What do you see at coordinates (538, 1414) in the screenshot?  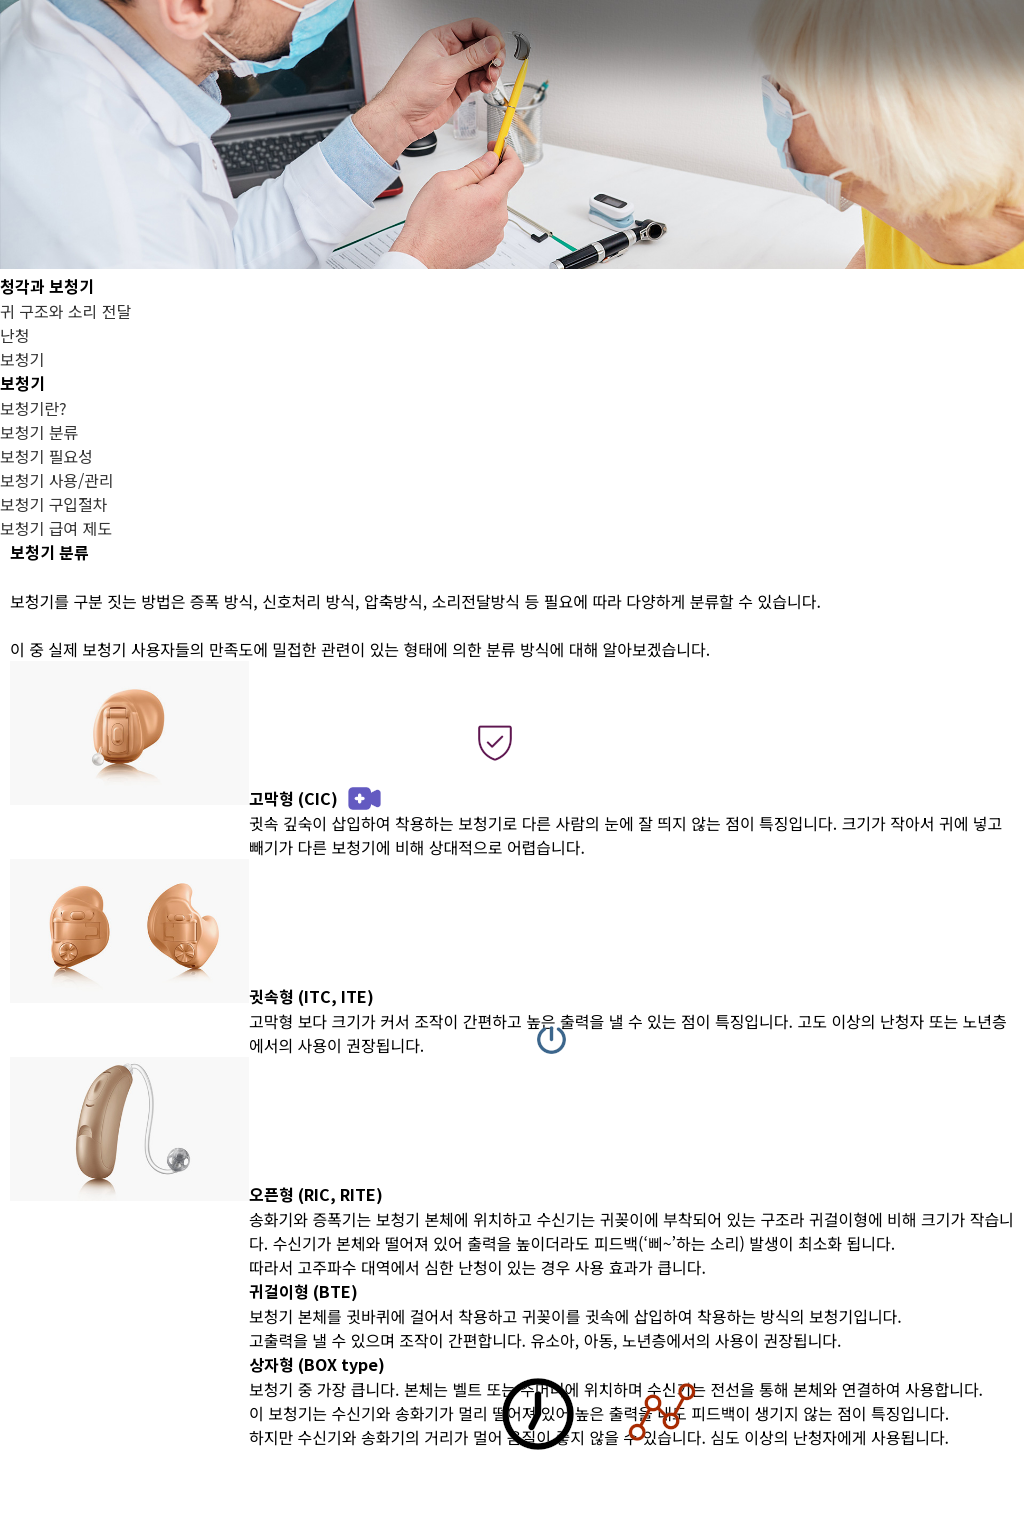 I see `view current time` at bounding box center [538, 1414].